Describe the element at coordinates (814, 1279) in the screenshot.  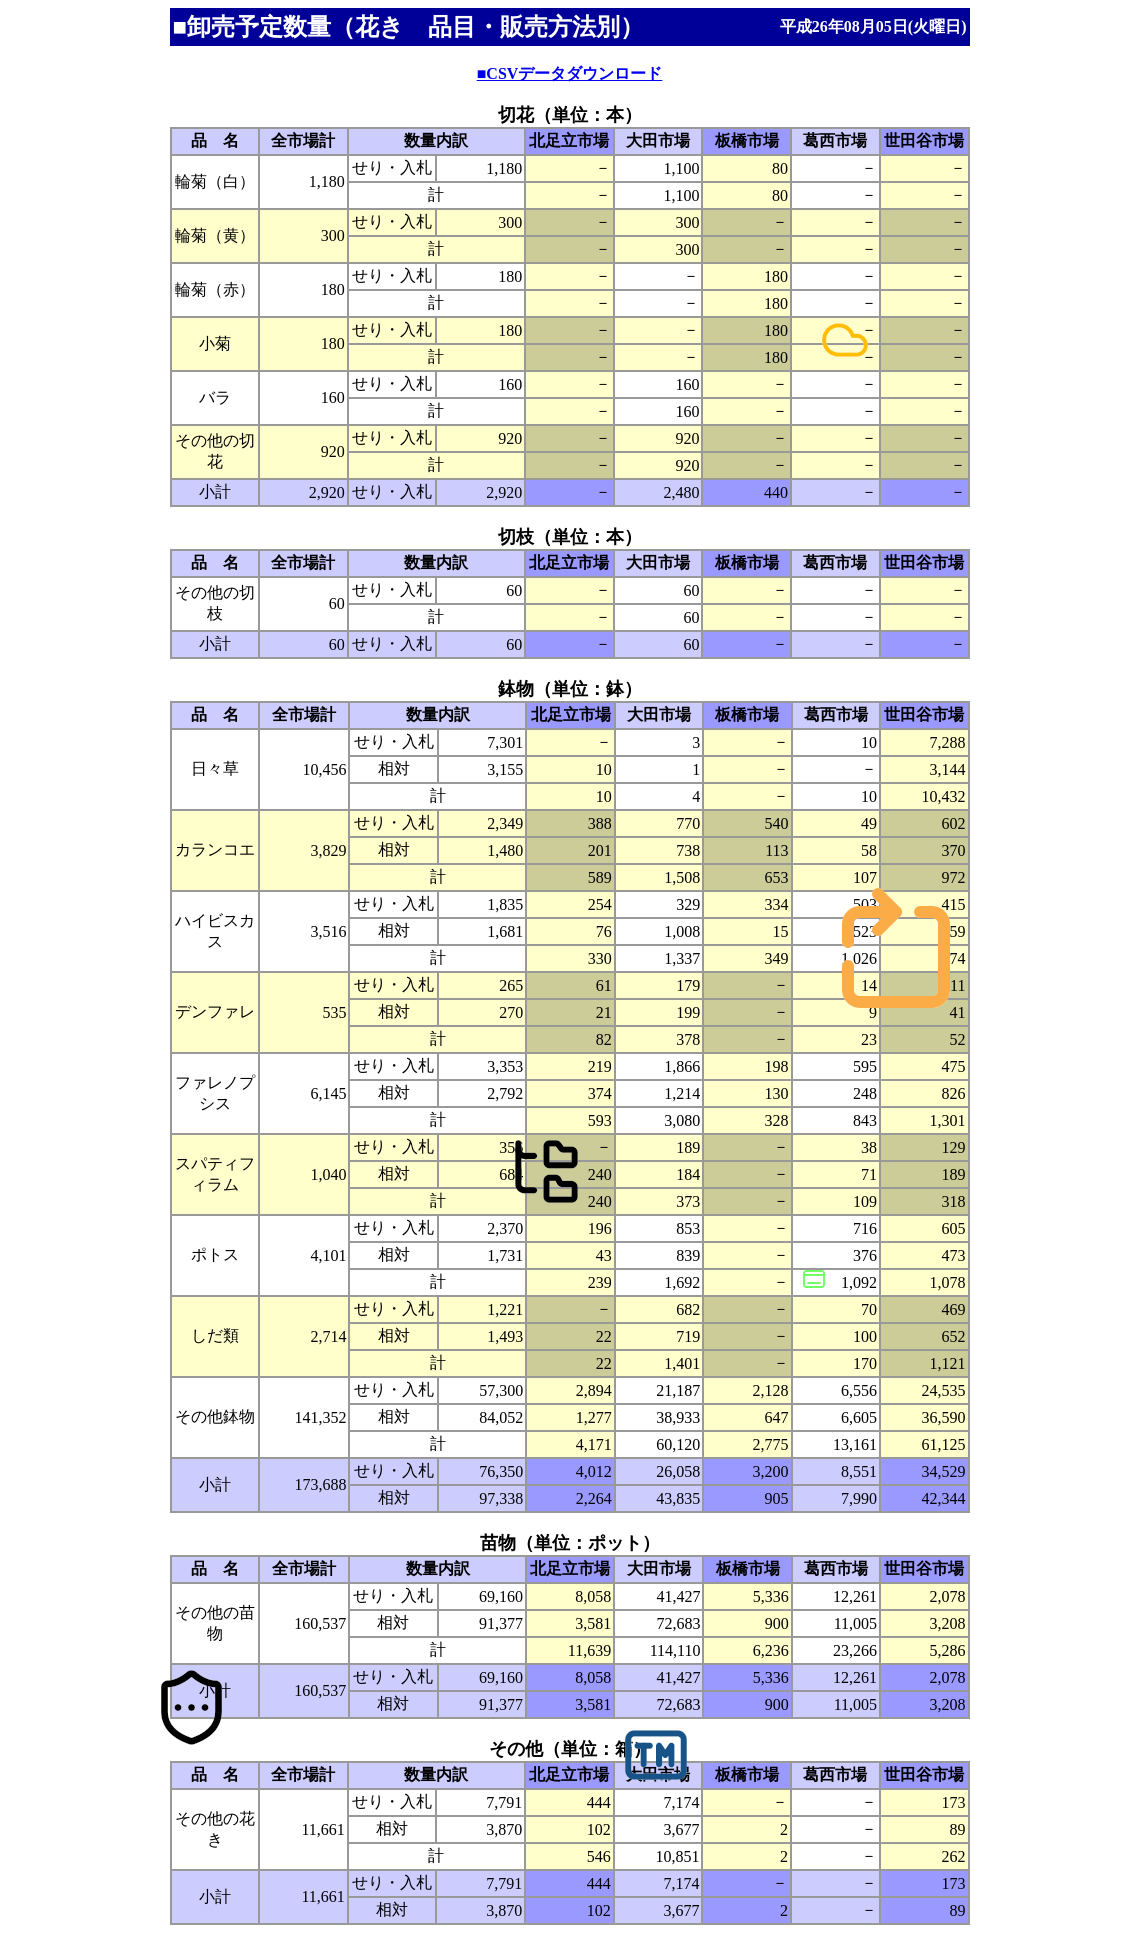
I see `access the dock or taskbar` at that location.